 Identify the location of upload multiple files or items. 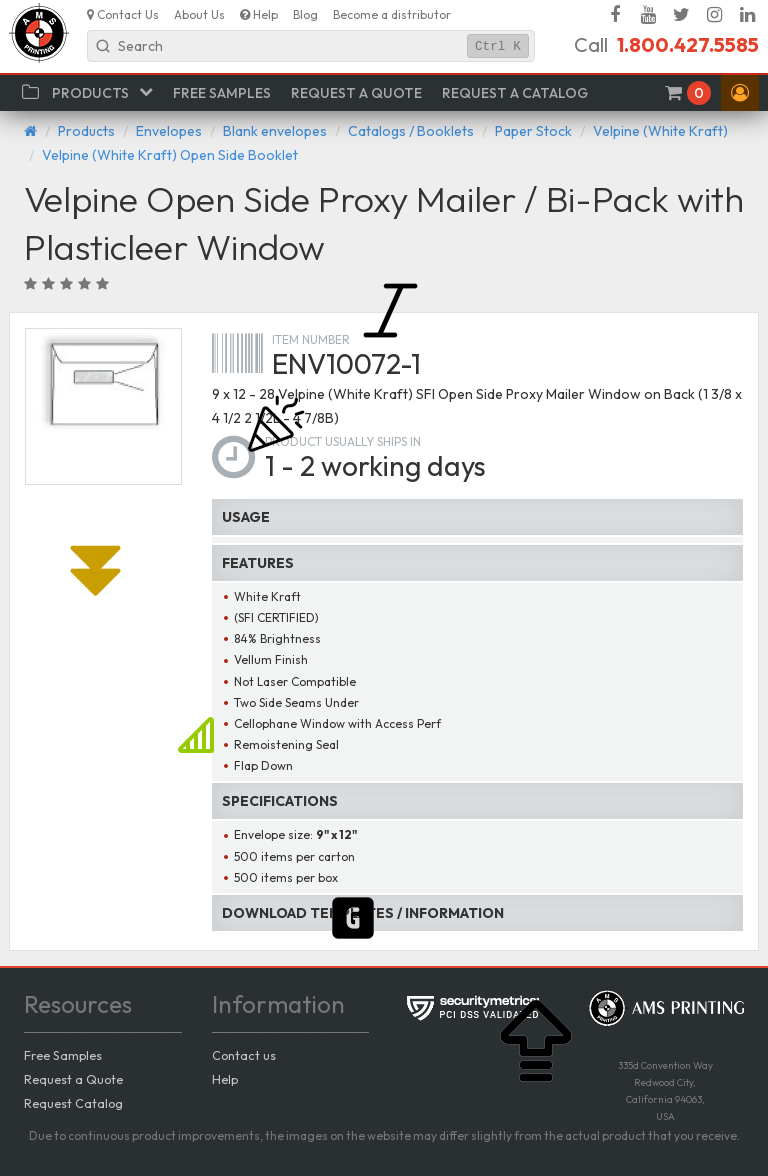
(536, 1040).